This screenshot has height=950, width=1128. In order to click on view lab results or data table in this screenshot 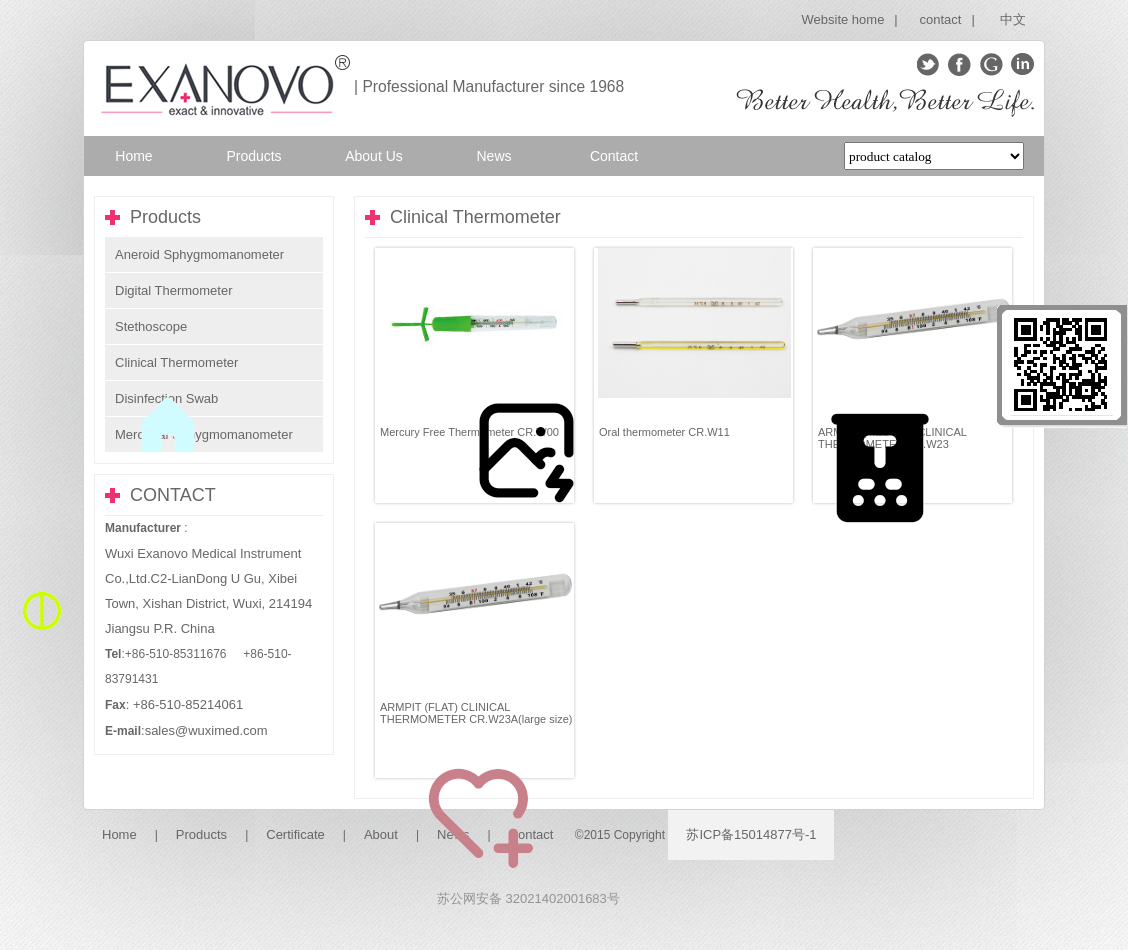, I will do `click(880, 468)`.